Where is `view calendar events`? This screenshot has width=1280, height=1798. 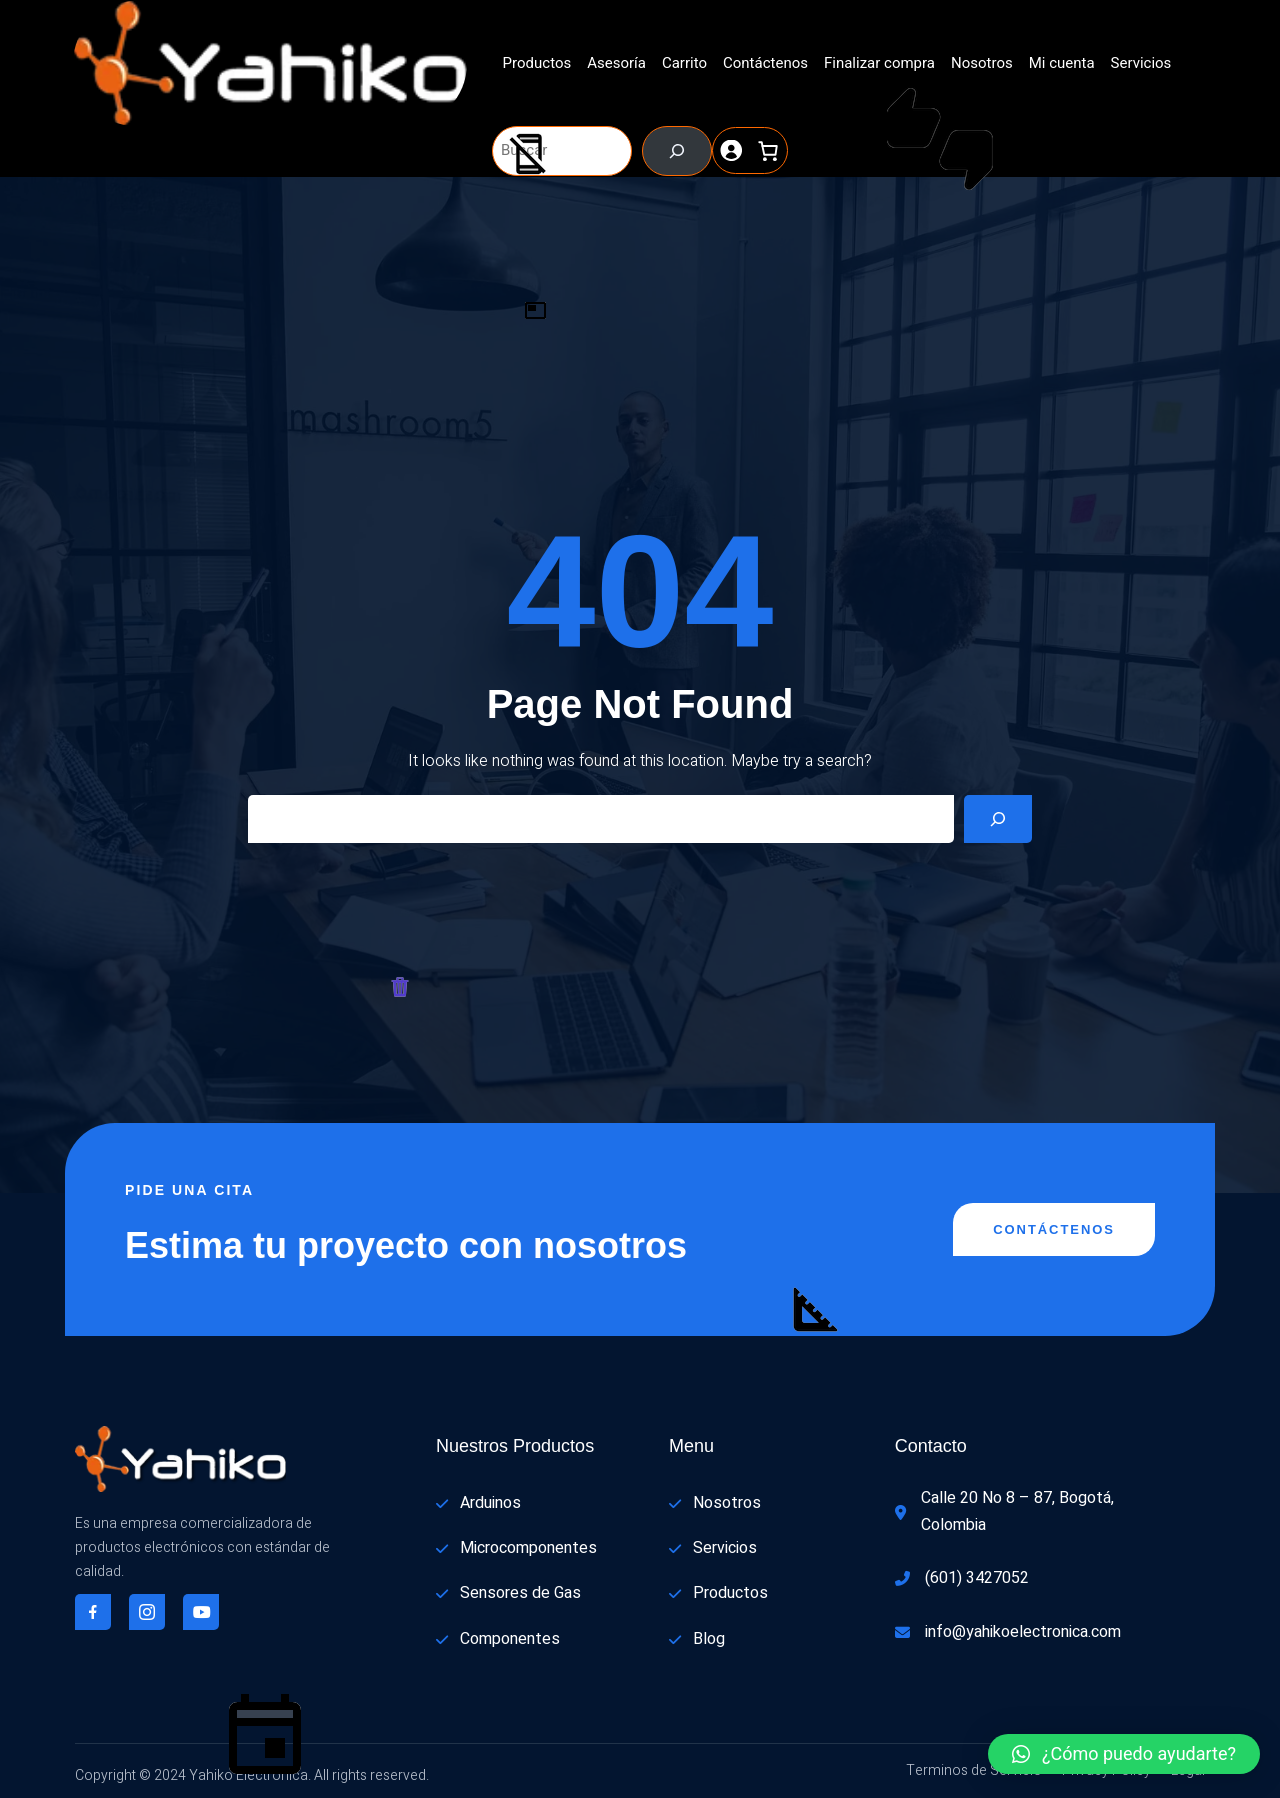 view calendar events is located at coordinates (265, 1734).